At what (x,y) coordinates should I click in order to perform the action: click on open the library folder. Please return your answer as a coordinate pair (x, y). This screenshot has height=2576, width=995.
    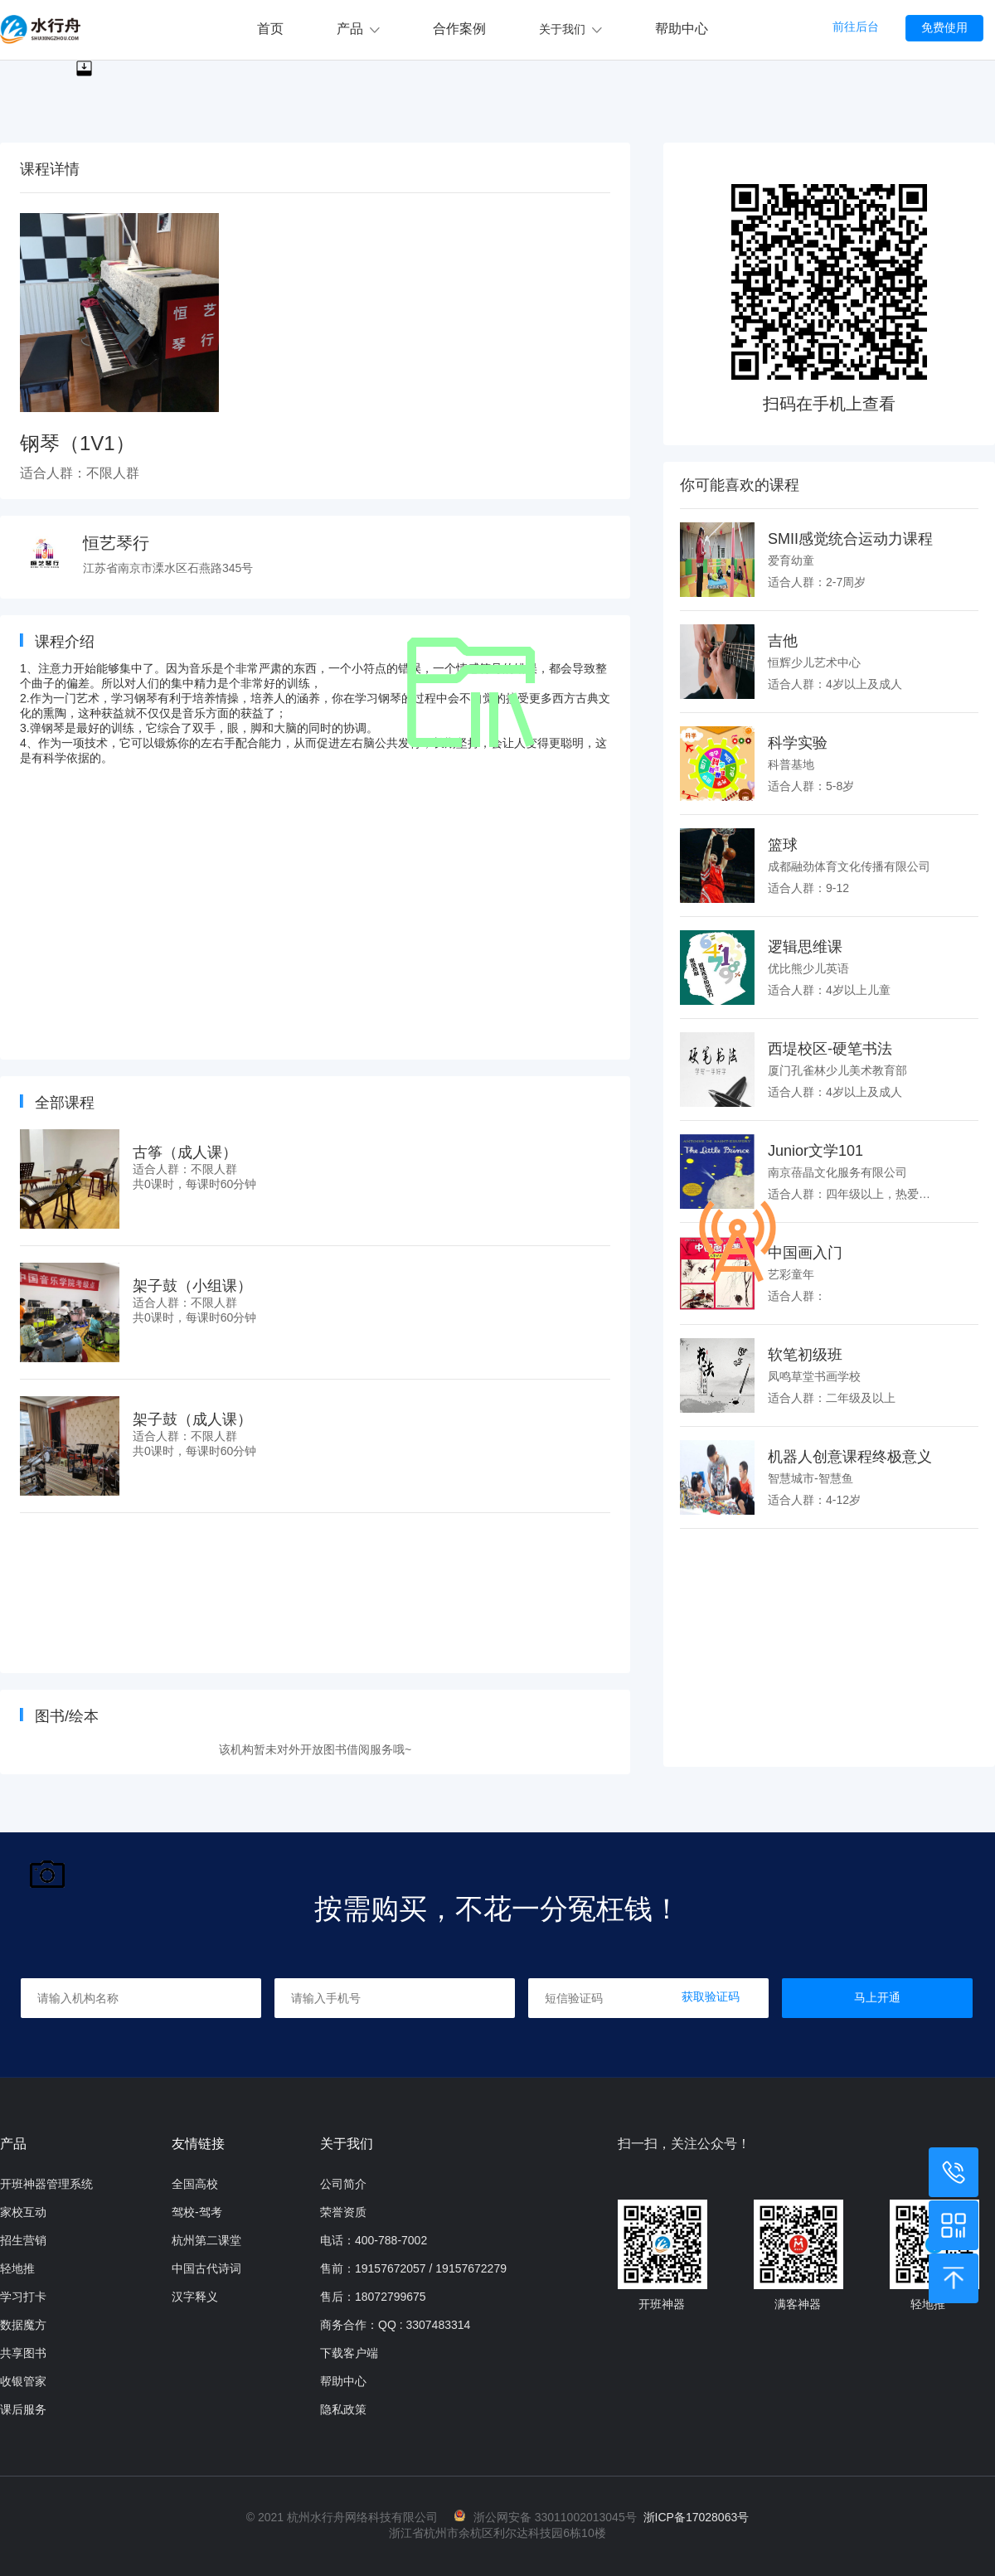
    Looking at the image, I should click on (471, 692).